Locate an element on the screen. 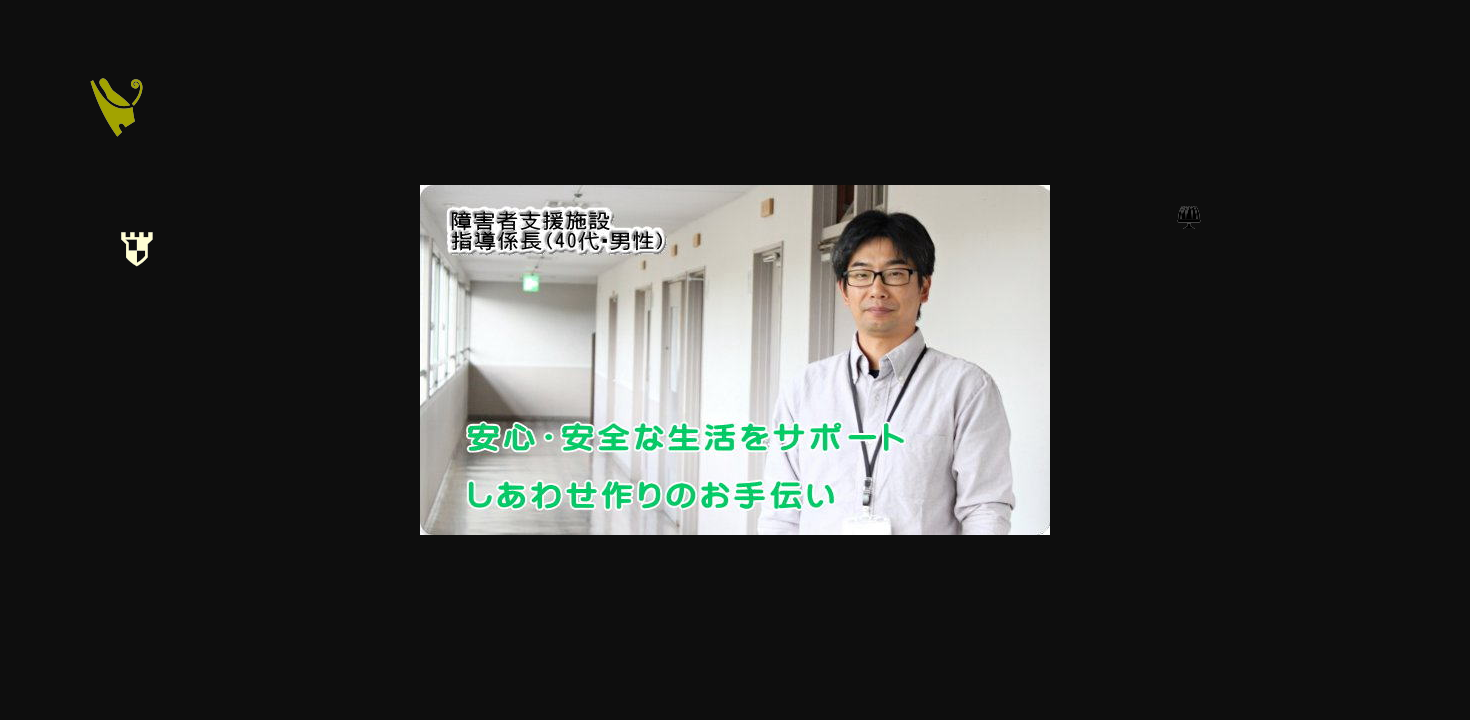  activate shield or defense mode is located at coordinates (136, 249).